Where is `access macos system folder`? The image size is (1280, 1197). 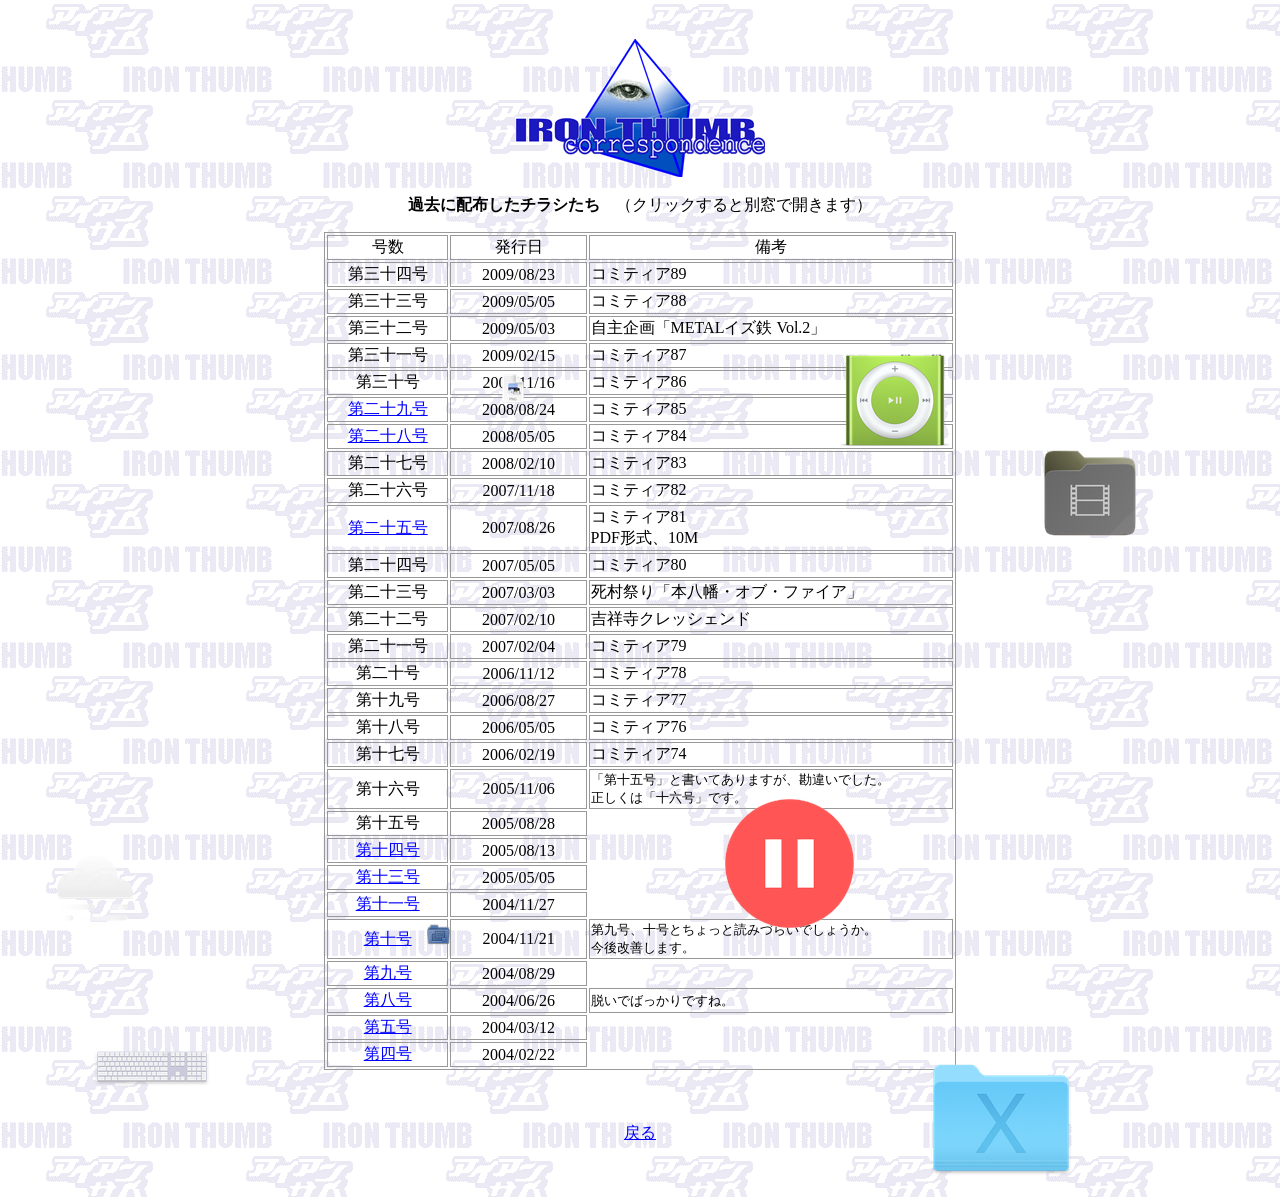
access macos system folder is located at coordinates (1001, 1118).